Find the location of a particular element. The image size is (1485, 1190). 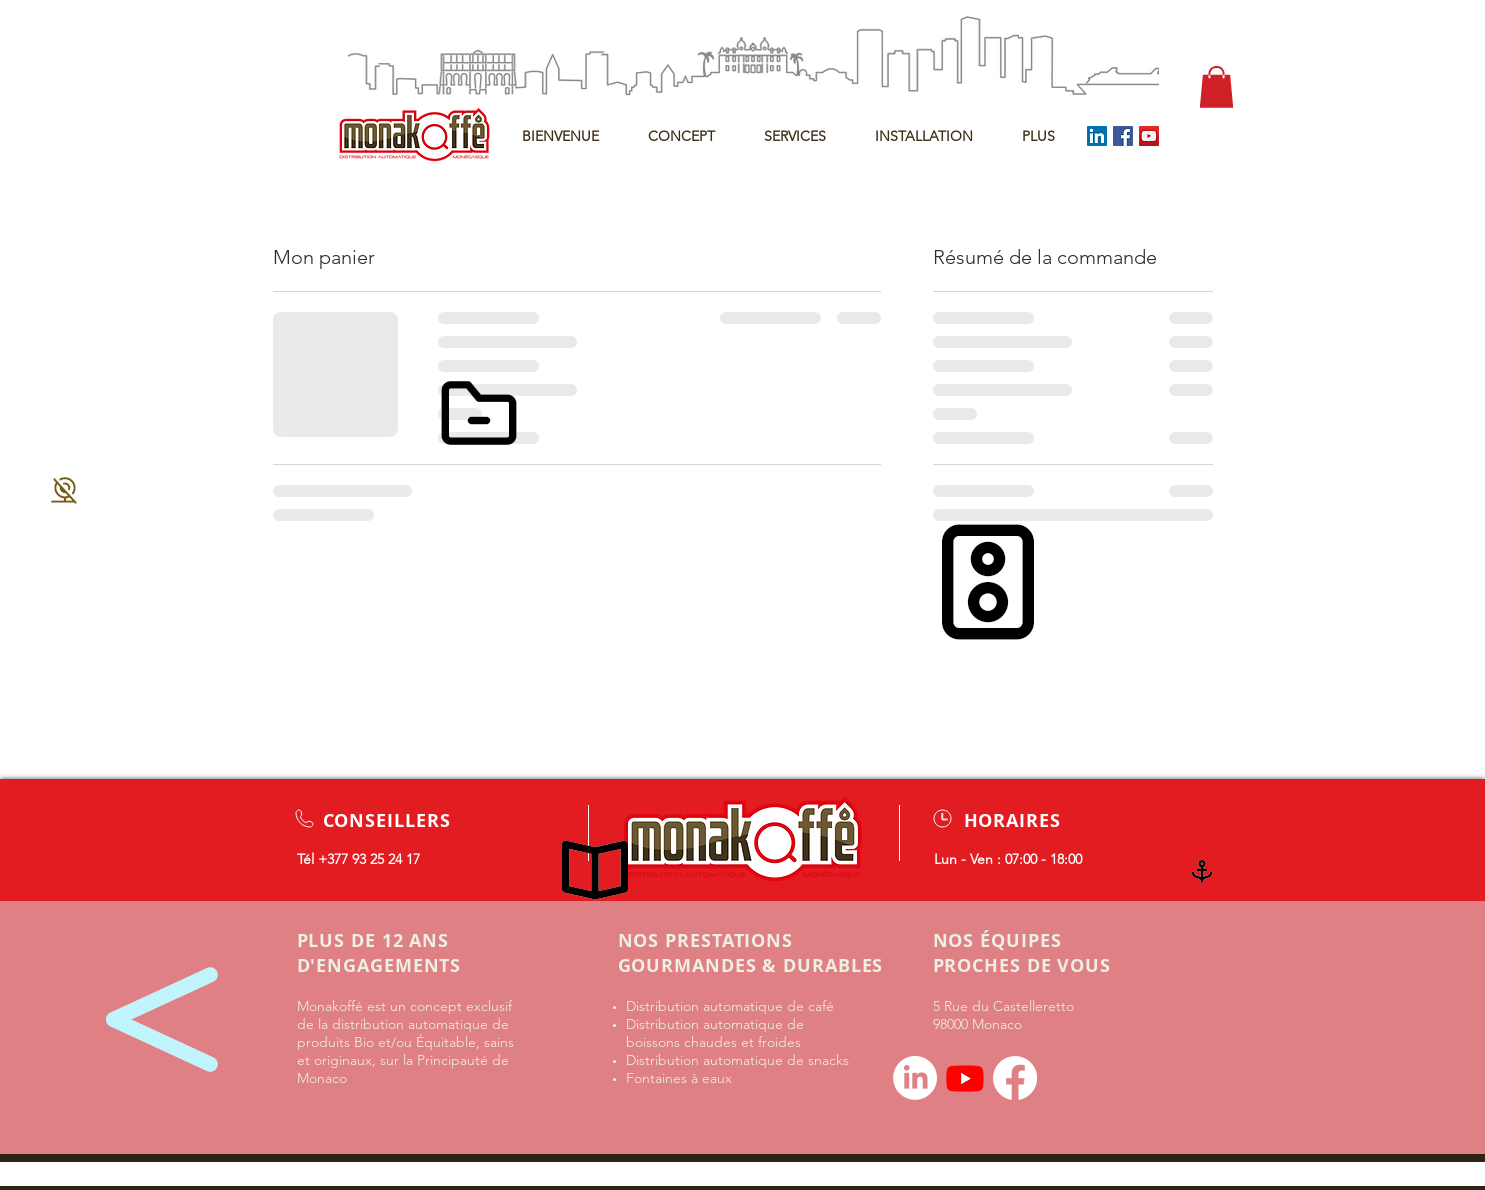

navigate back to the previous screen is located at coordinates (165, 1019).